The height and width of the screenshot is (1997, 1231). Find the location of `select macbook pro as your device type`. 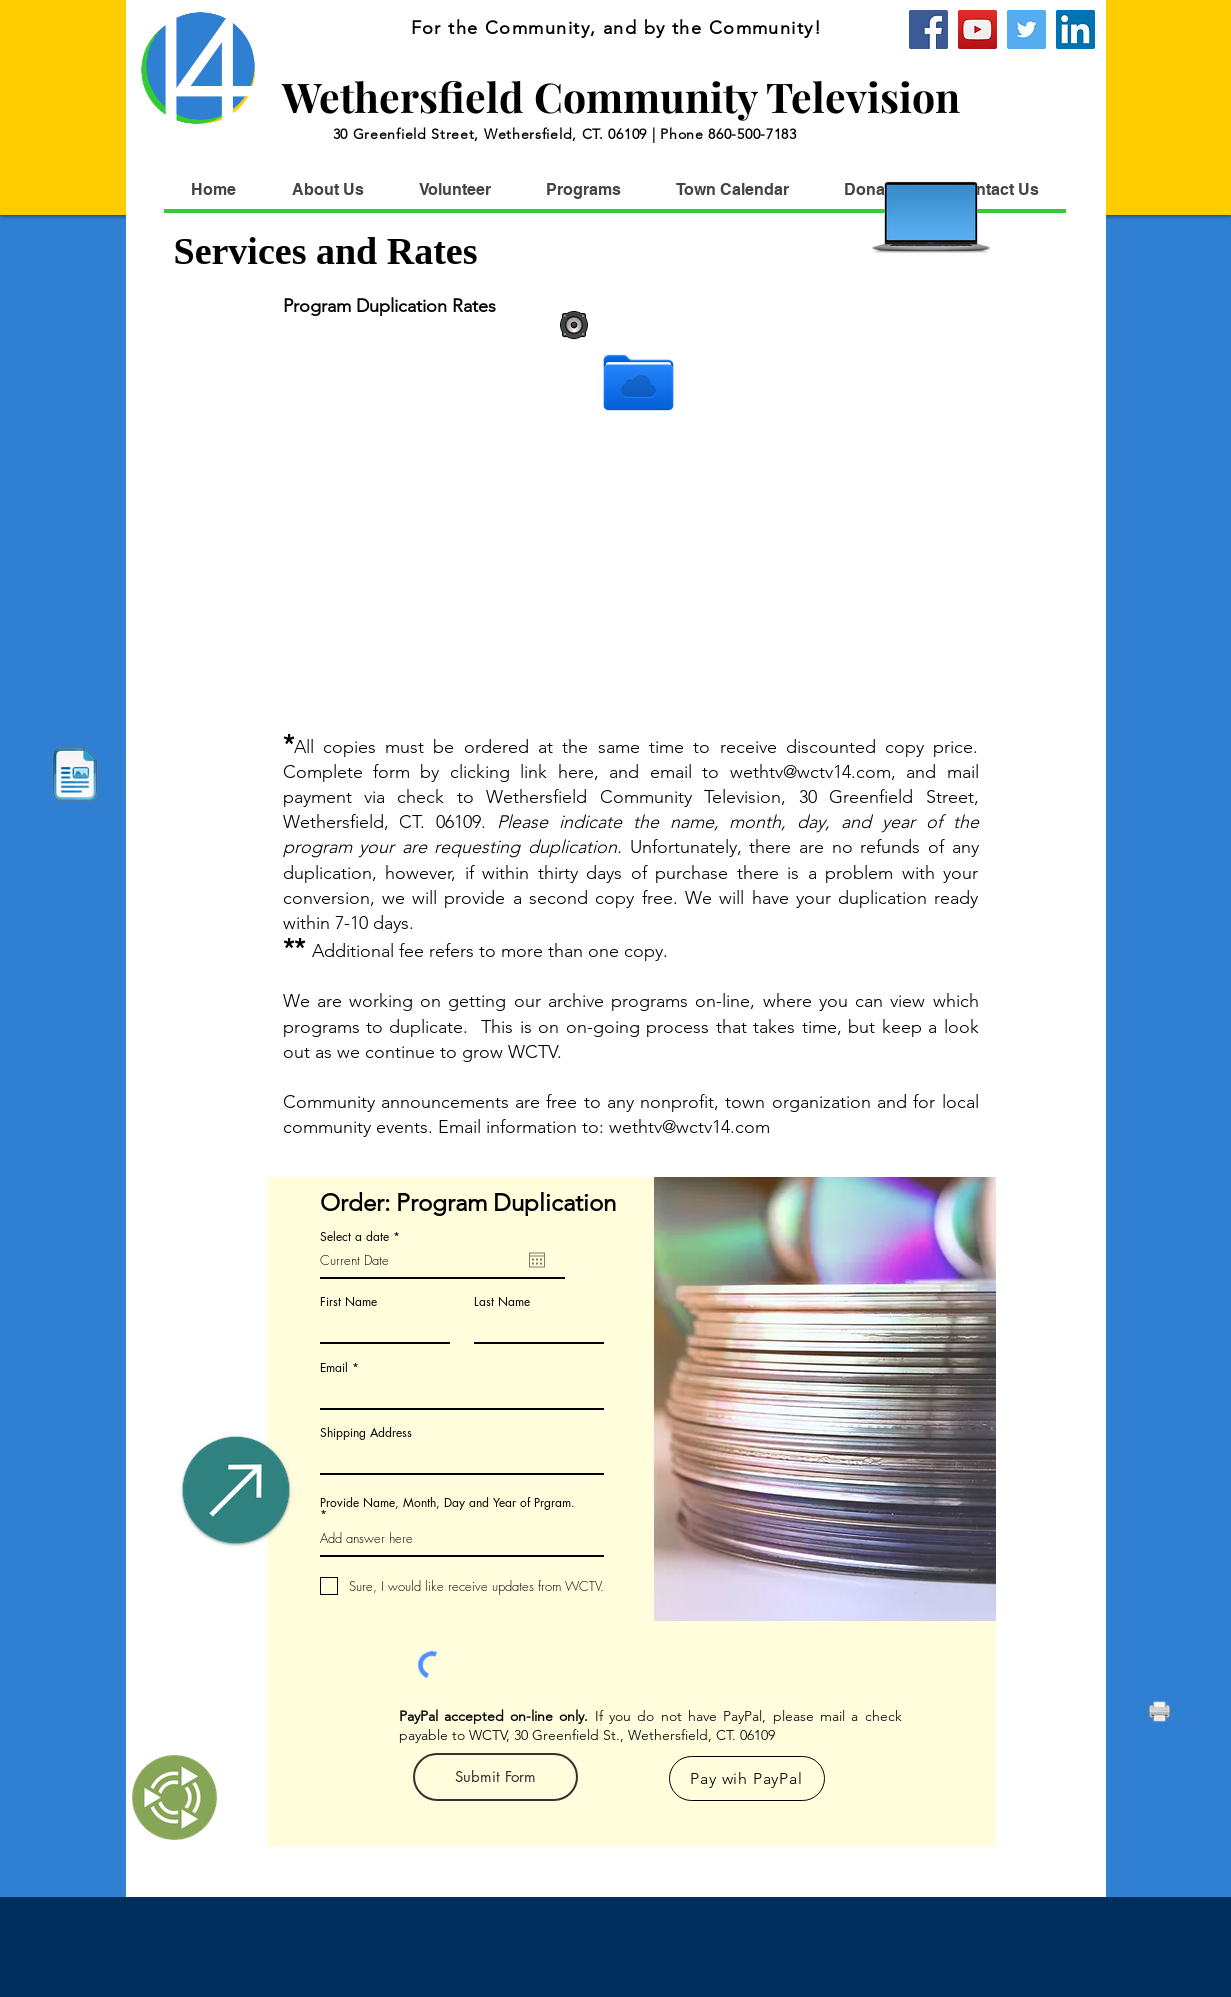

select macbook pro as your device type is located at coordinates (931, 213).